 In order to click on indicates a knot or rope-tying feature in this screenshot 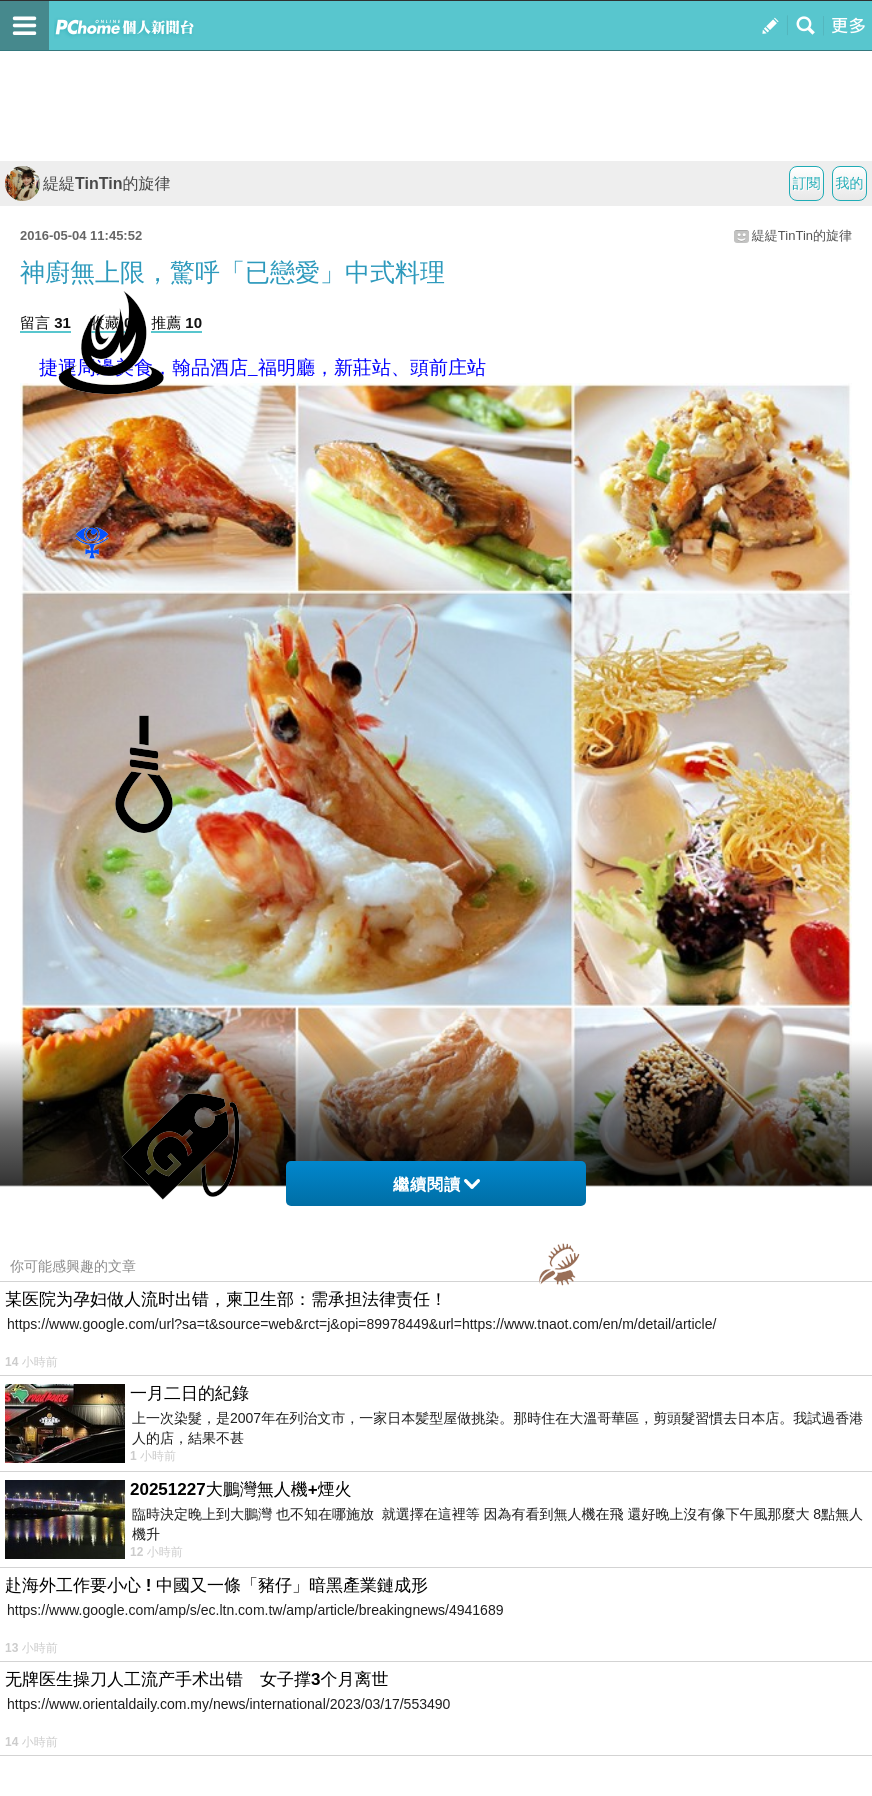, I will do `click(144, 774)`.